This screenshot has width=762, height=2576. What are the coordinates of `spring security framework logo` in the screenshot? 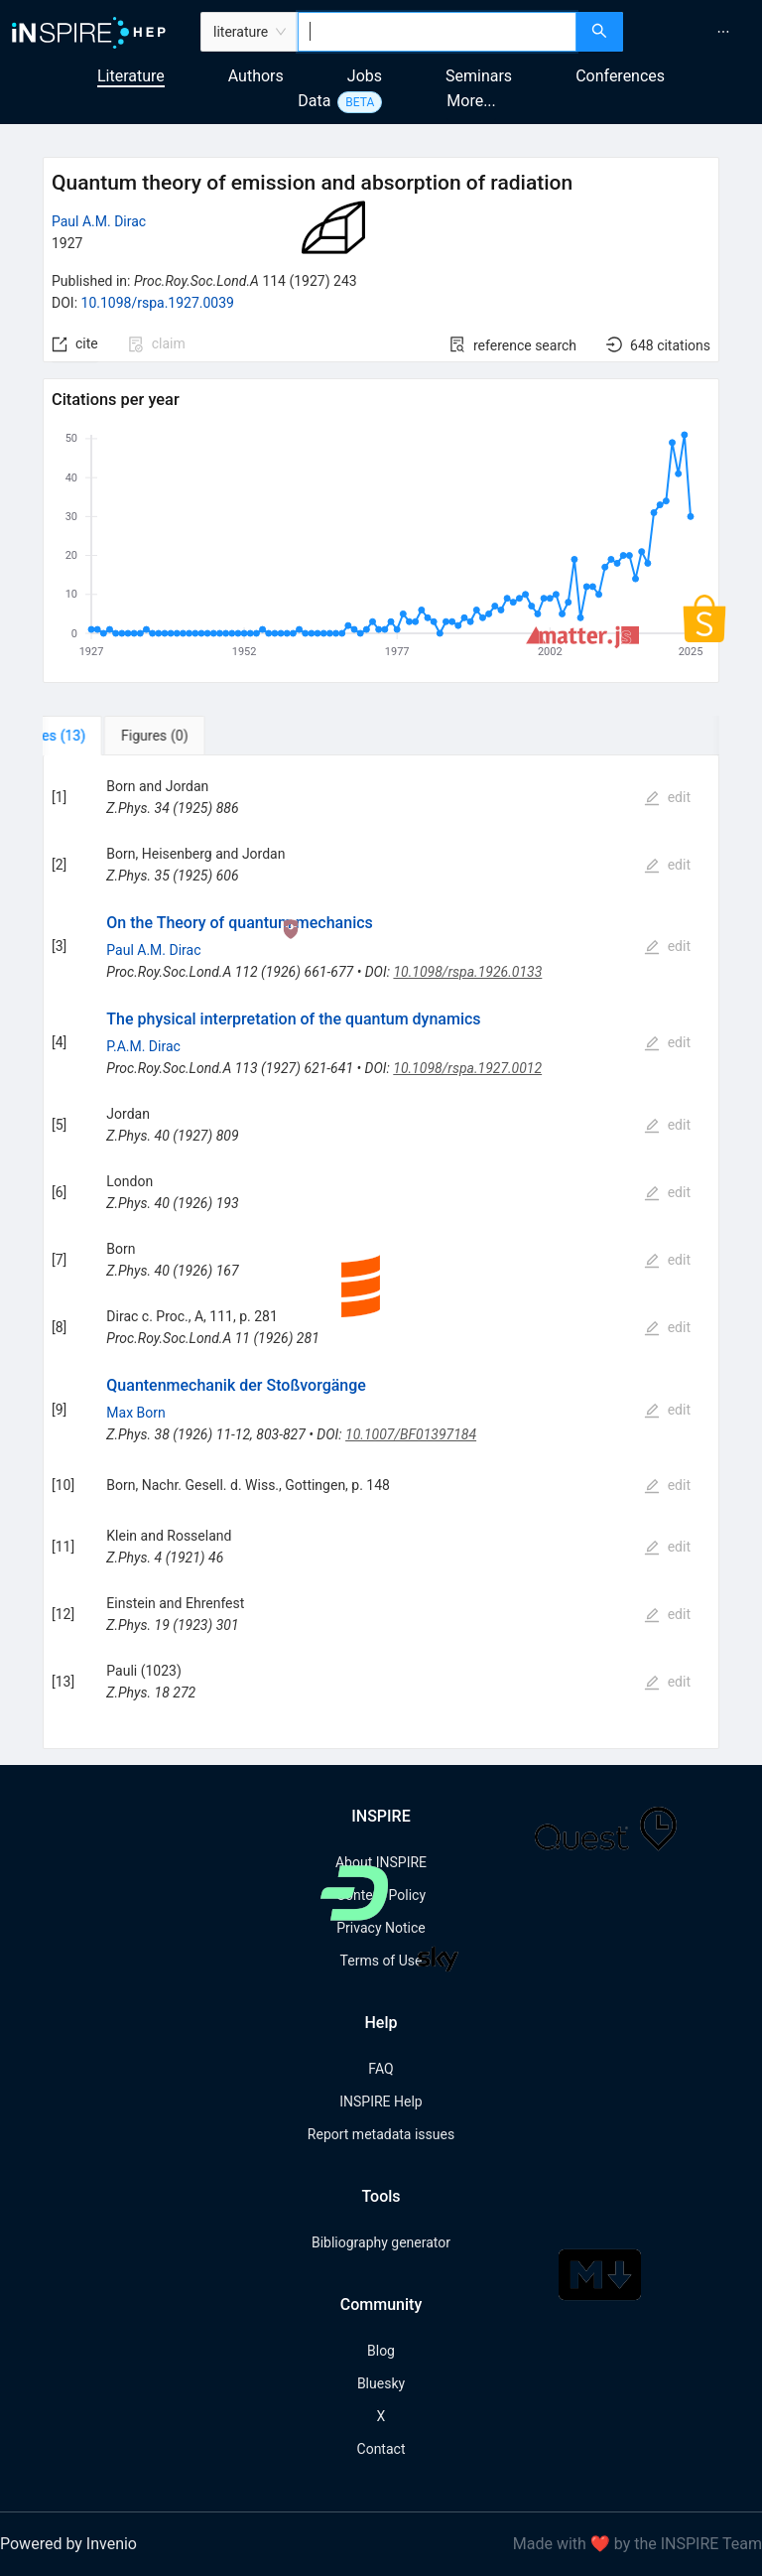 It's located at (291, 929).